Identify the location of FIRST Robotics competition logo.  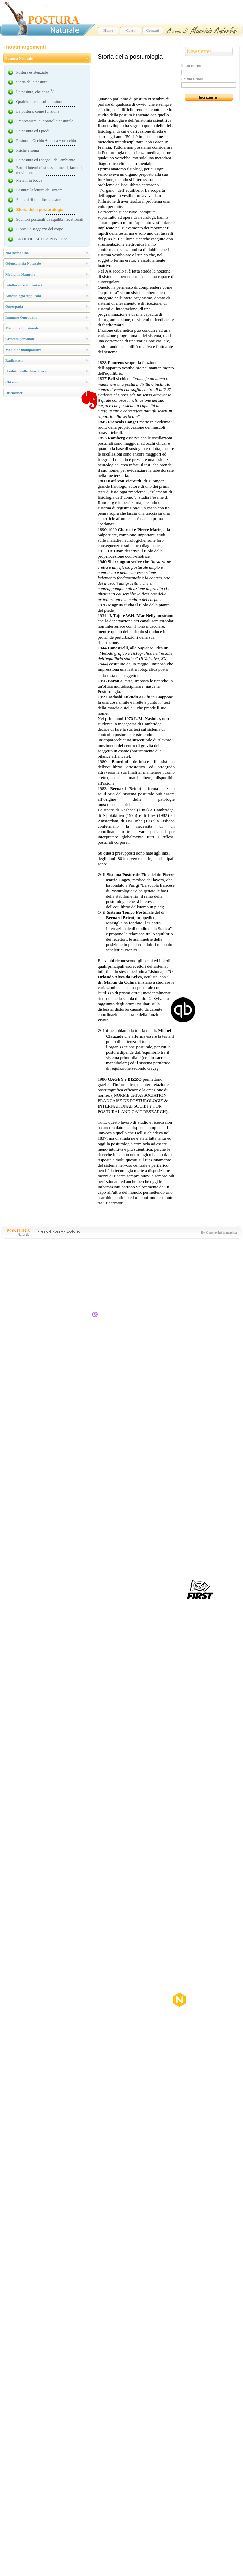
(200, 1589).